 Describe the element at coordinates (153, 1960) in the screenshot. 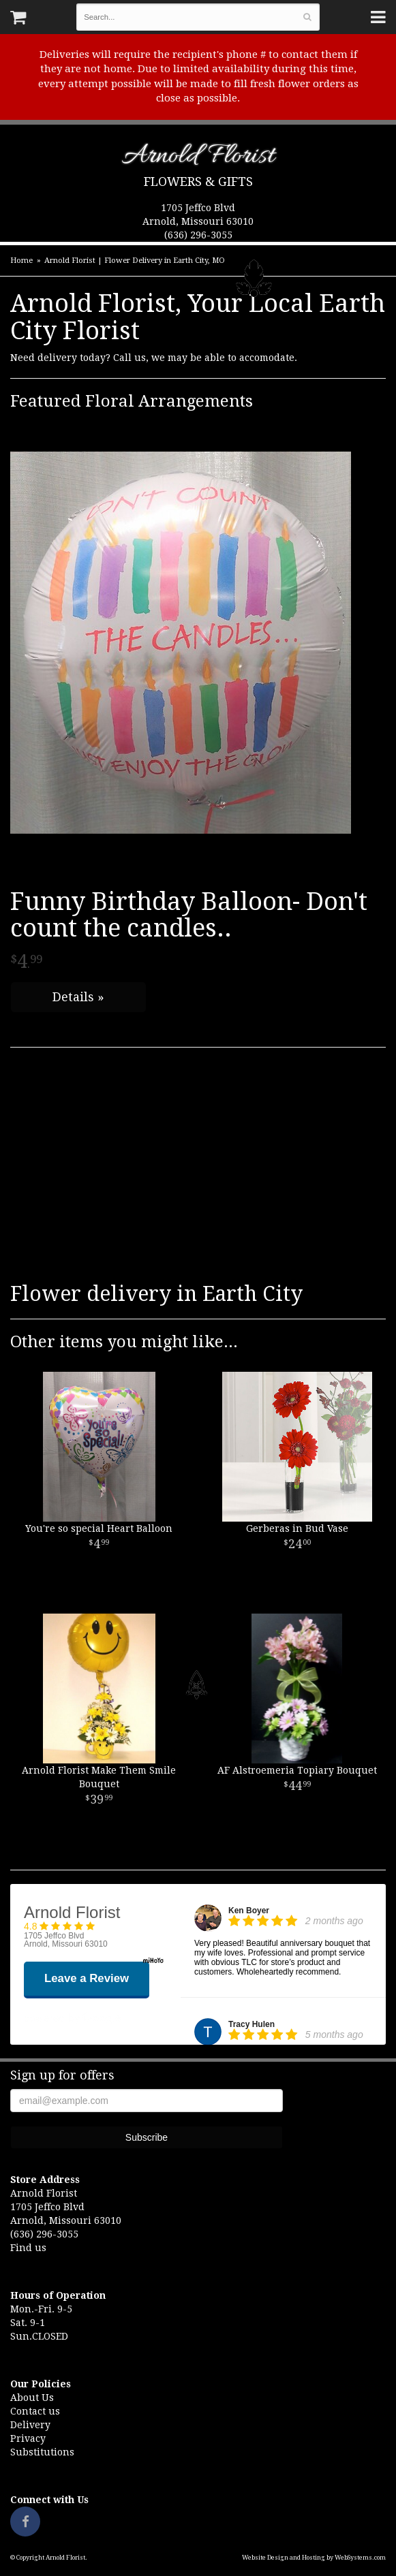

I see `visit miHoYo's official website or portal` at that location.